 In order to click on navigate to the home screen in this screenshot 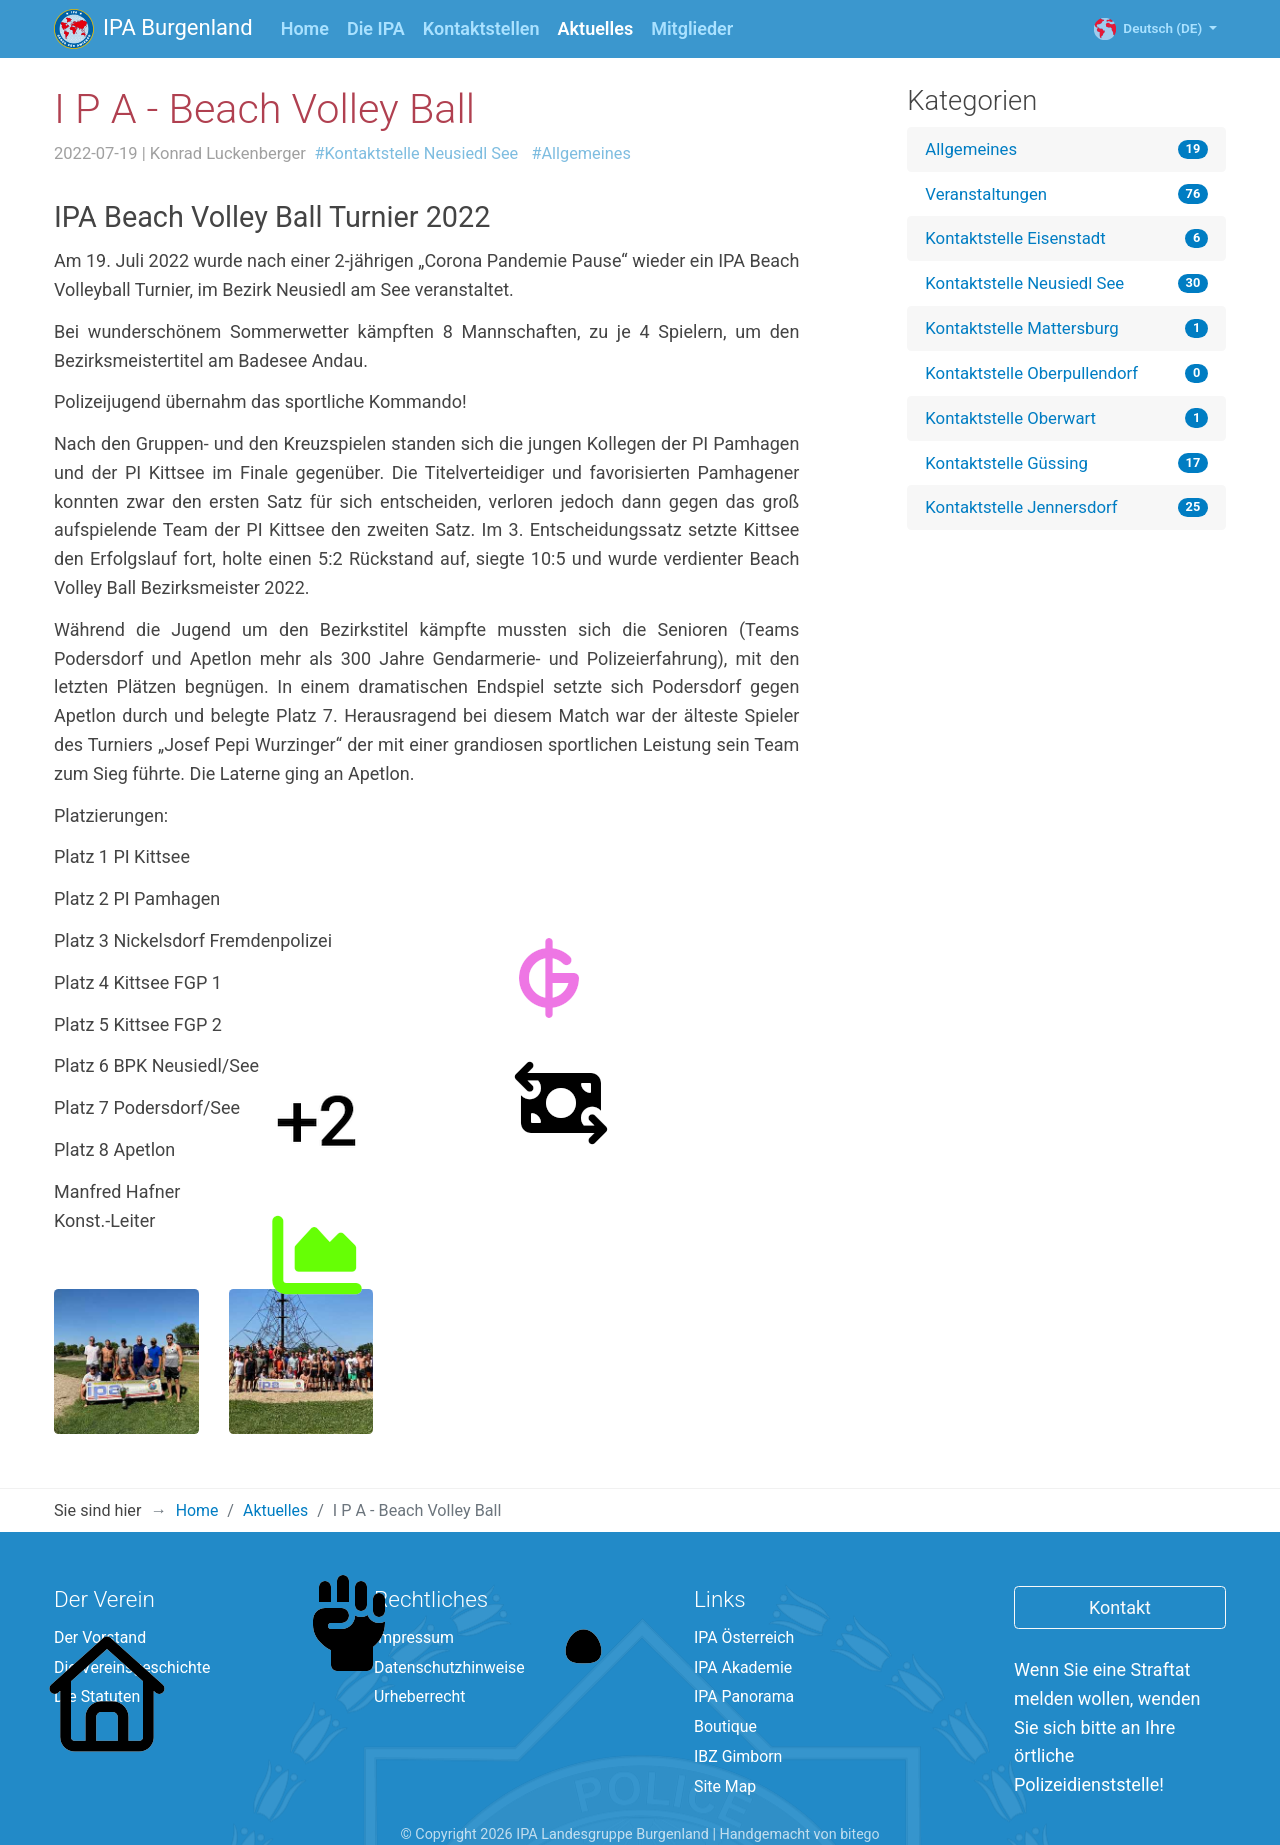, I will do `click(107, 1694)`.